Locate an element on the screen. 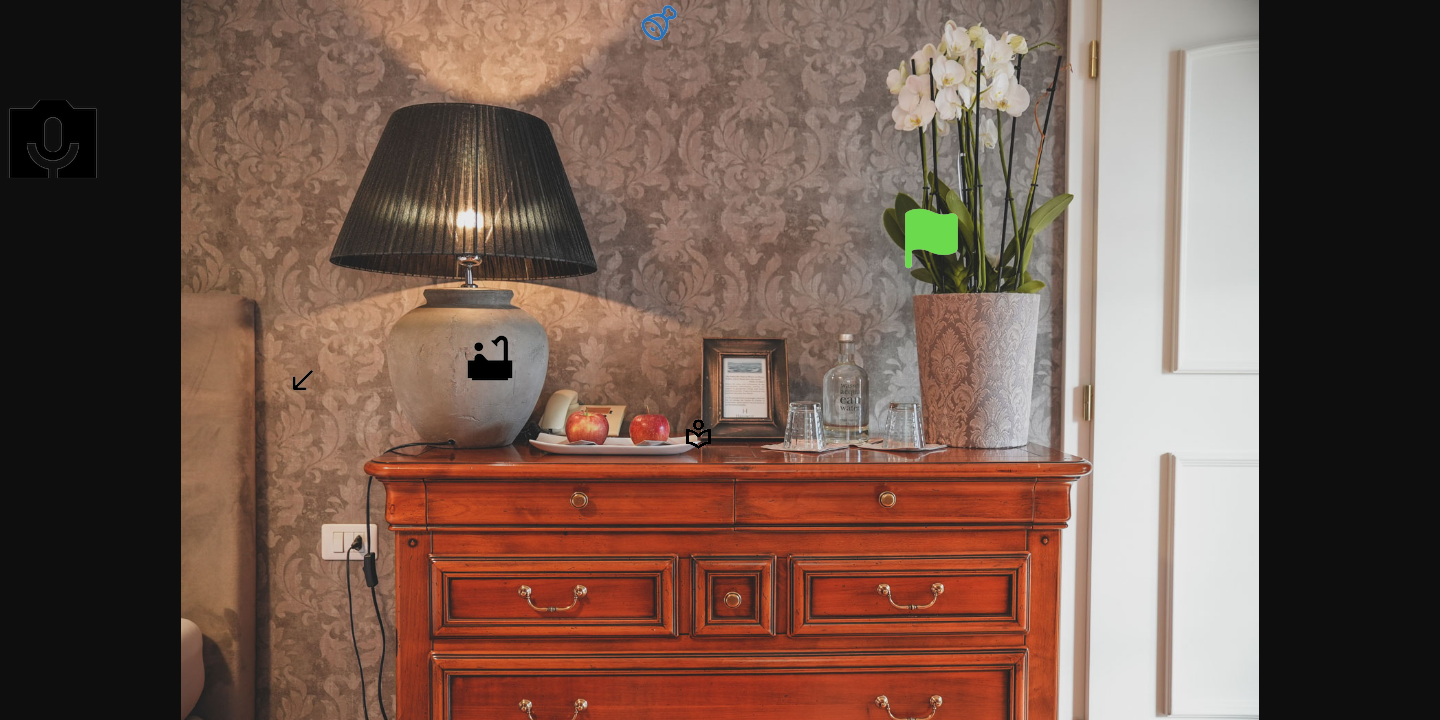 This screenshot has width=1440, height=720. indicates bathroom amenities available is located at coordinates (490, 358).